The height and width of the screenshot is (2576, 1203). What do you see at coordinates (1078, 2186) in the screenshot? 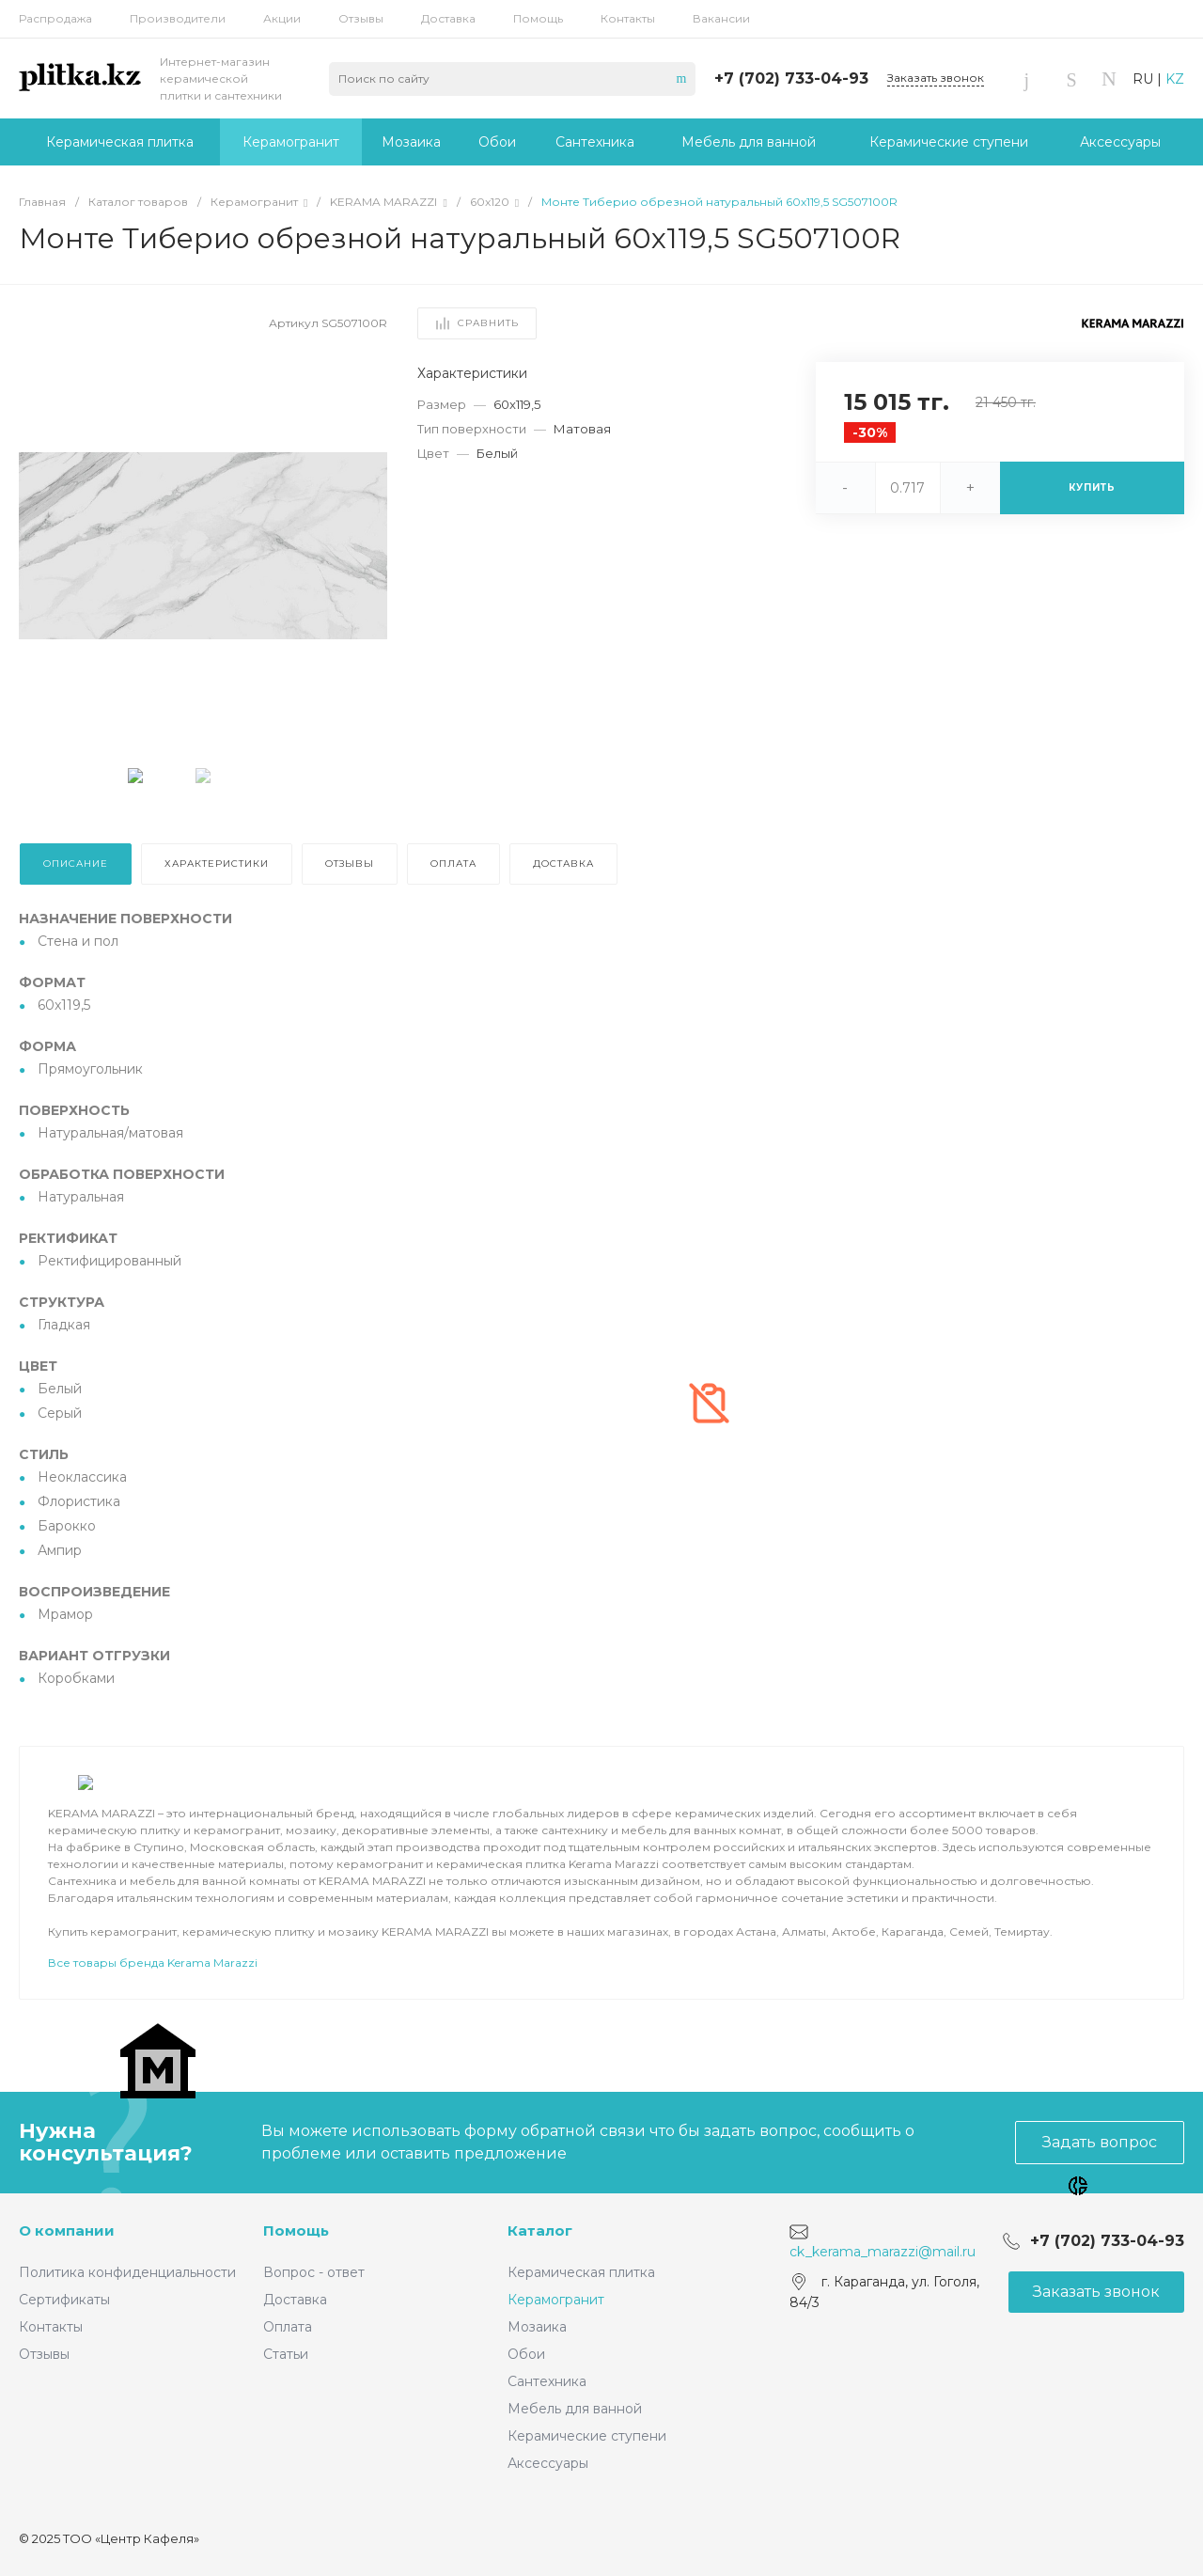
I see `view analytics or statistics breakdown` at bounding box center [1078, 2186].